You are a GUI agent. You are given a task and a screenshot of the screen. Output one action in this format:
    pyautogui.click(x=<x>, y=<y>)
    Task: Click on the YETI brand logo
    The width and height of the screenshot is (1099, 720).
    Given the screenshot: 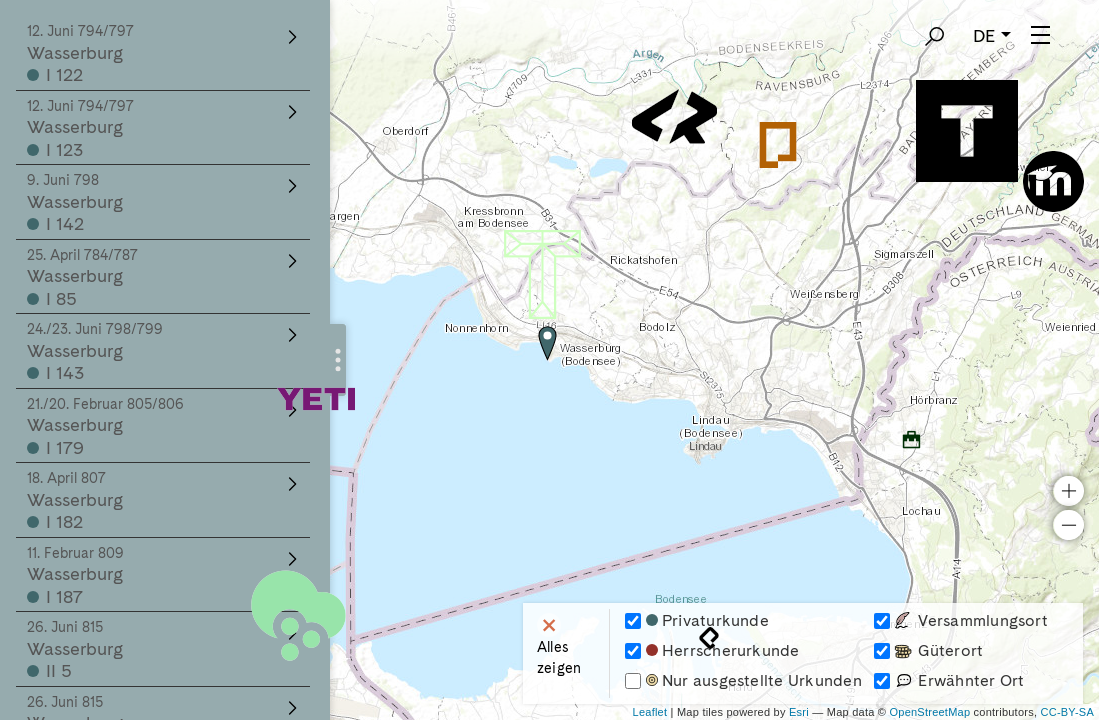 What is the action you would take?
    pyautogui.click(x=316, y=399)
    